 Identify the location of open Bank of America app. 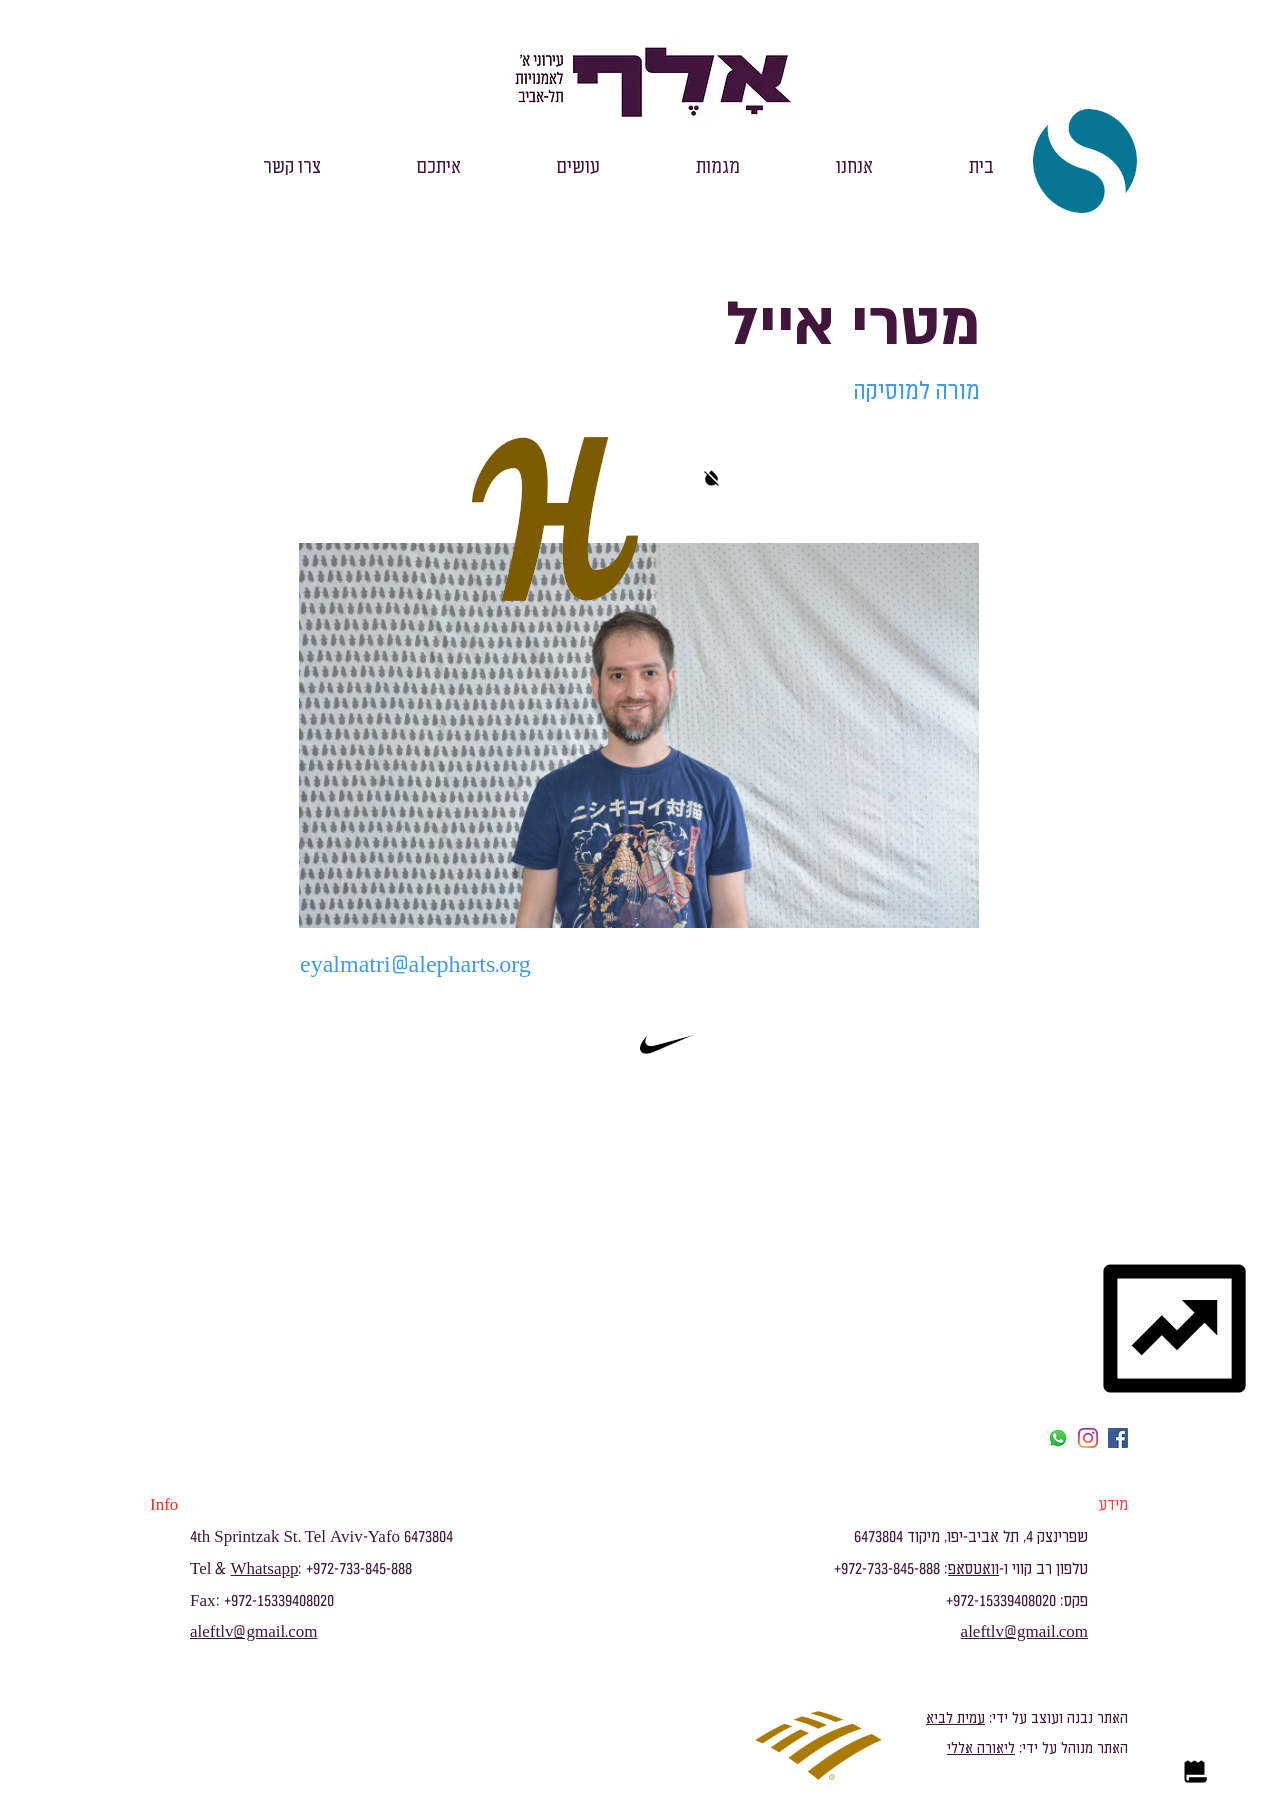
(818, 1745).